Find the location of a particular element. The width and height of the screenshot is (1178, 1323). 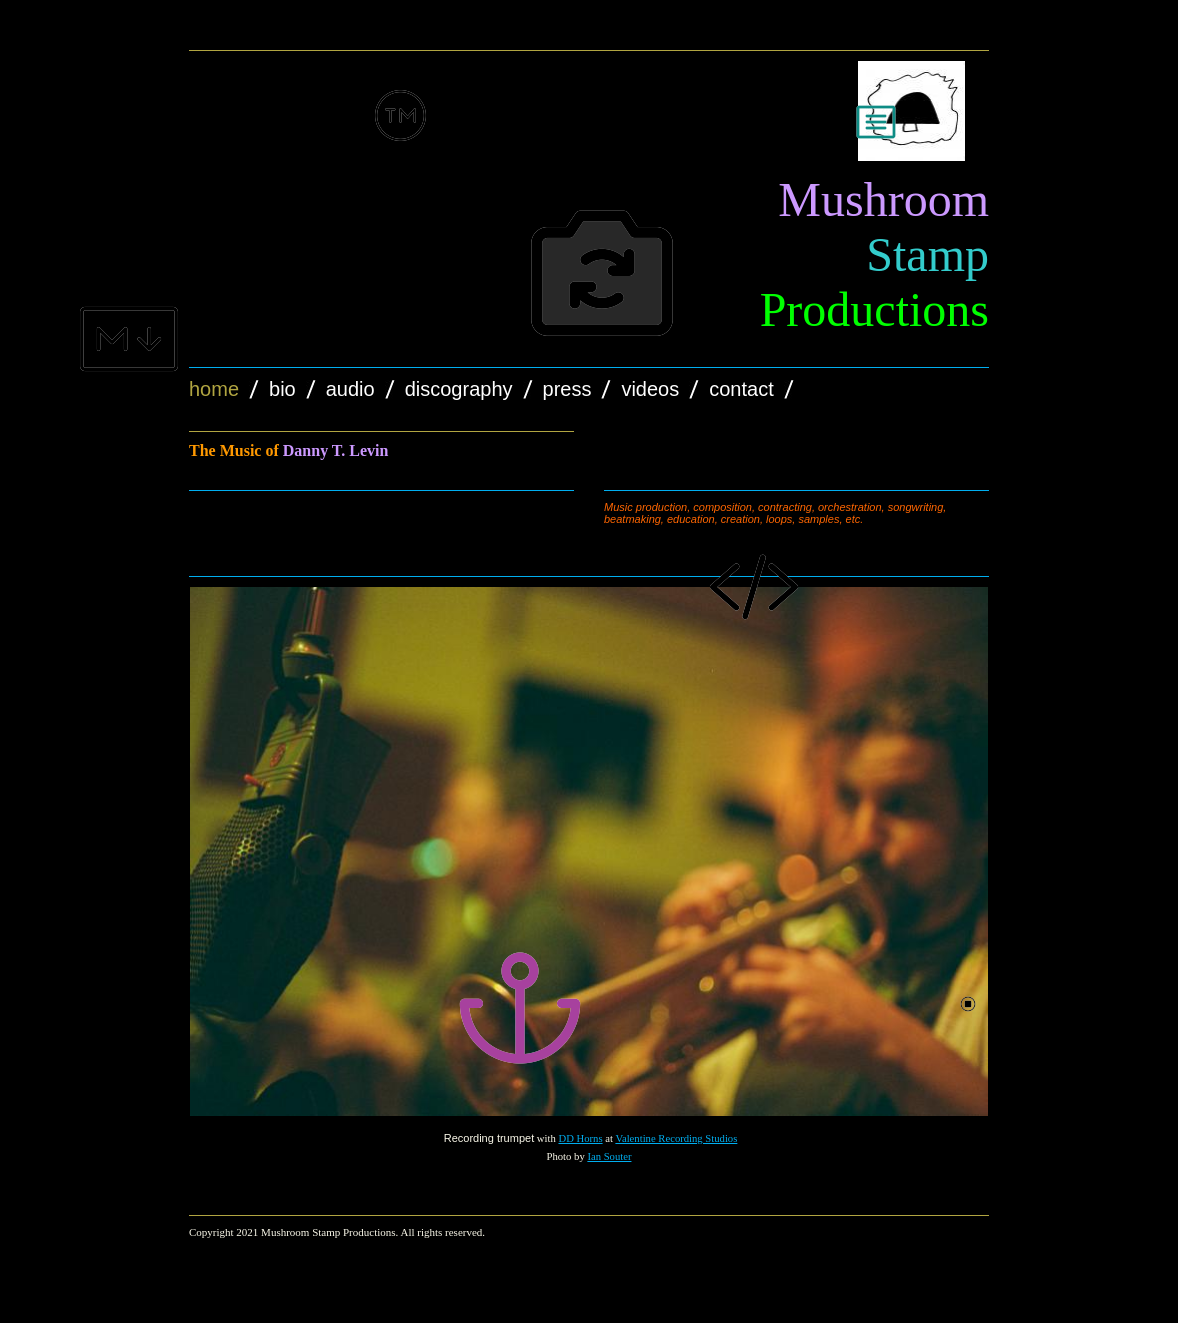

stop or halt a current process is located at coordinates (968, 1004).